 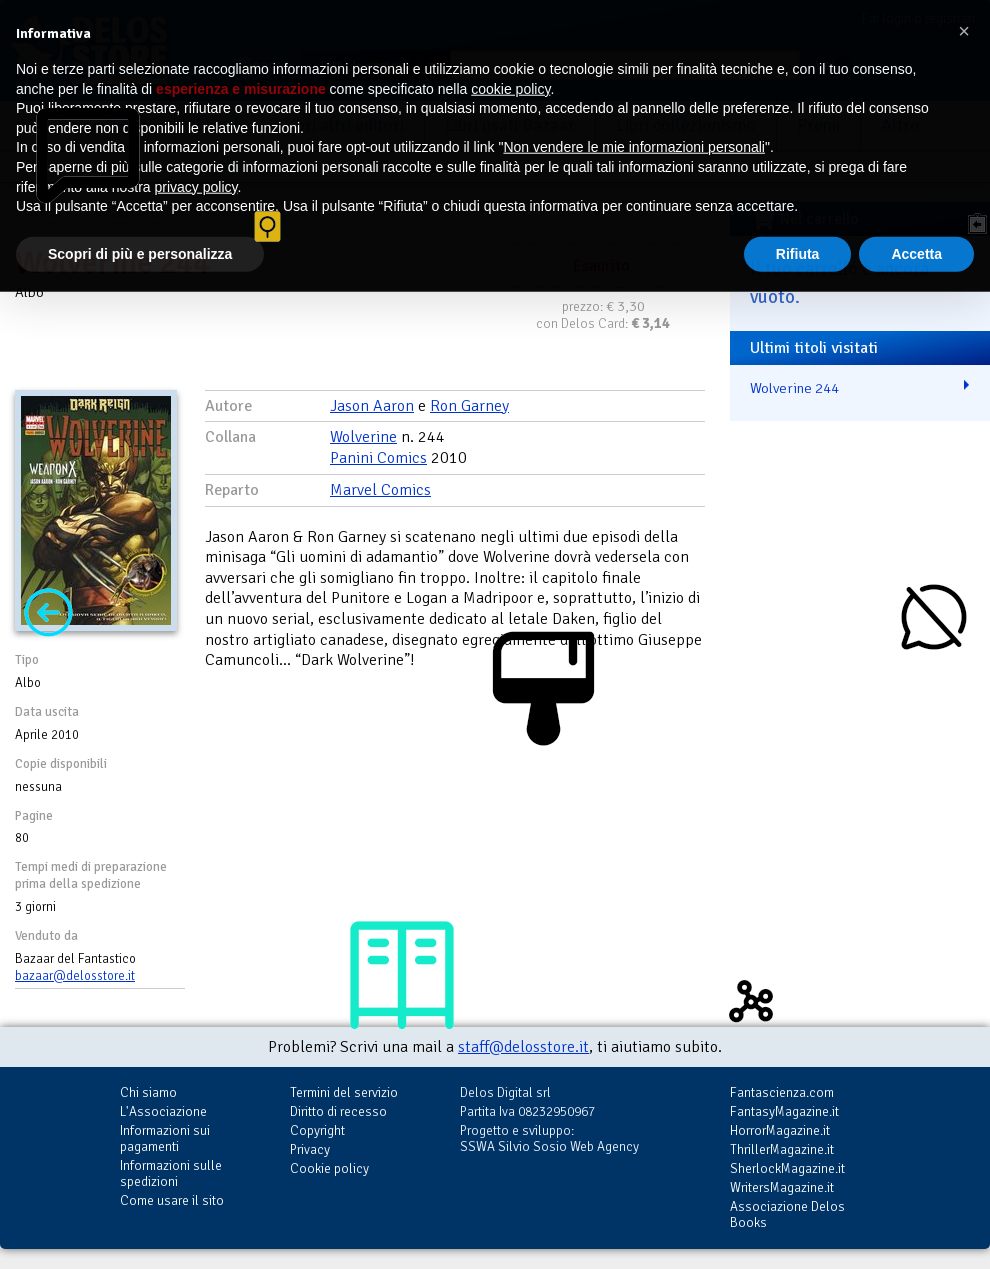 I want to click on access storage lockers, so click(x=402, y=973).